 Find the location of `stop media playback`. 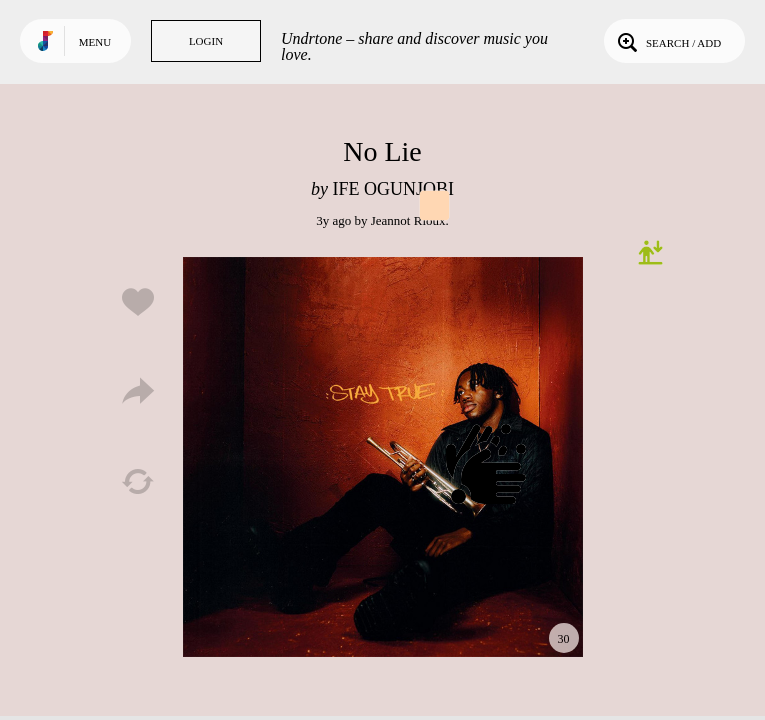

stop media playback is located at coordinates (434, 205).